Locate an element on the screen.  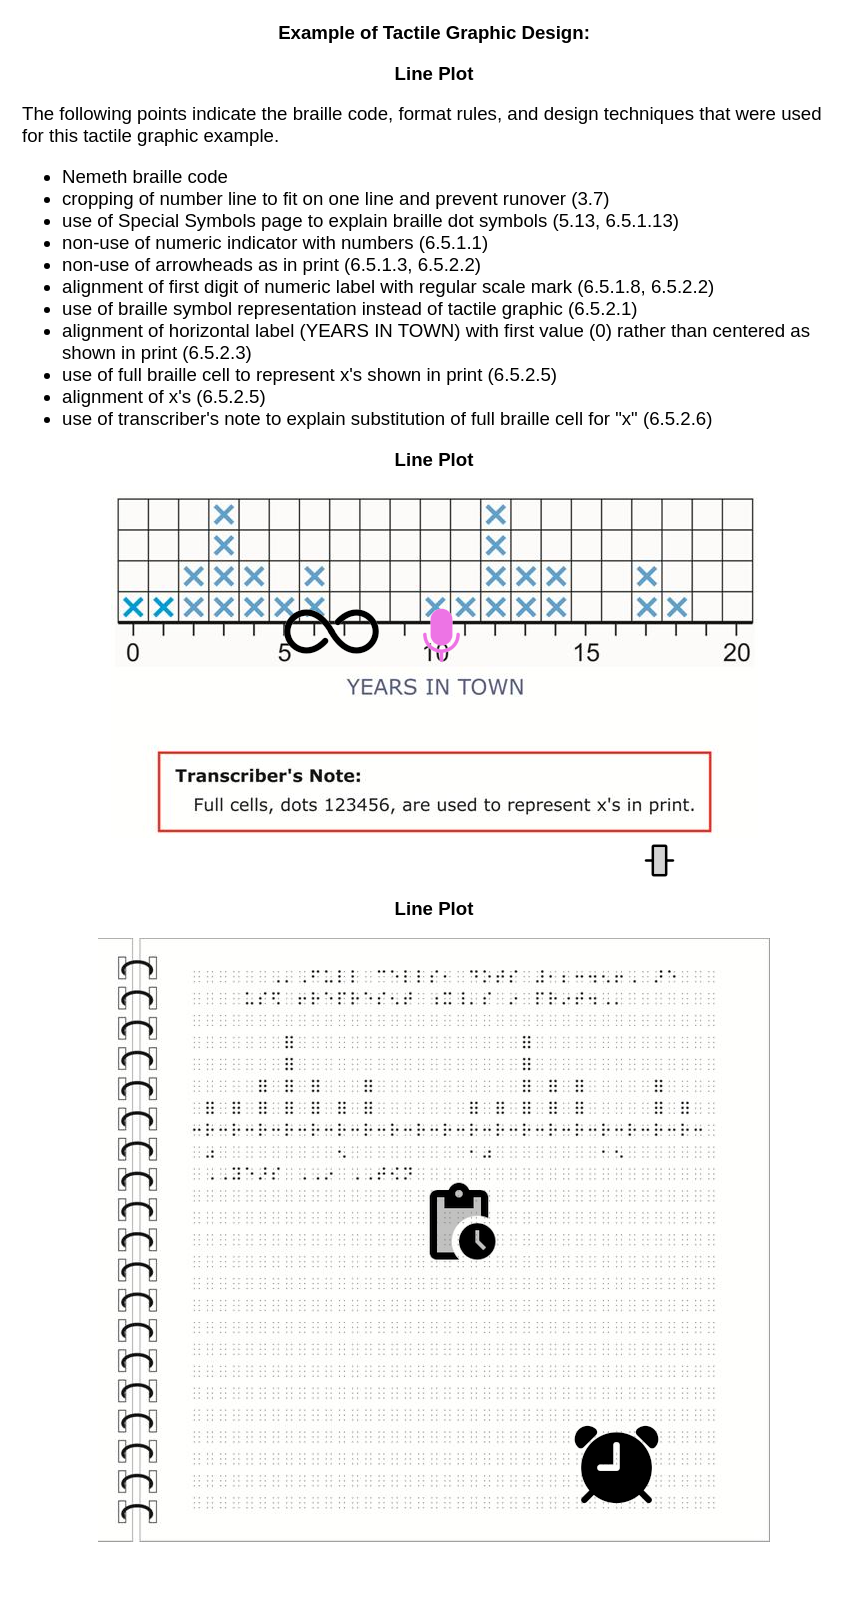
tap to use voice input is located at coordinates (441, 634).